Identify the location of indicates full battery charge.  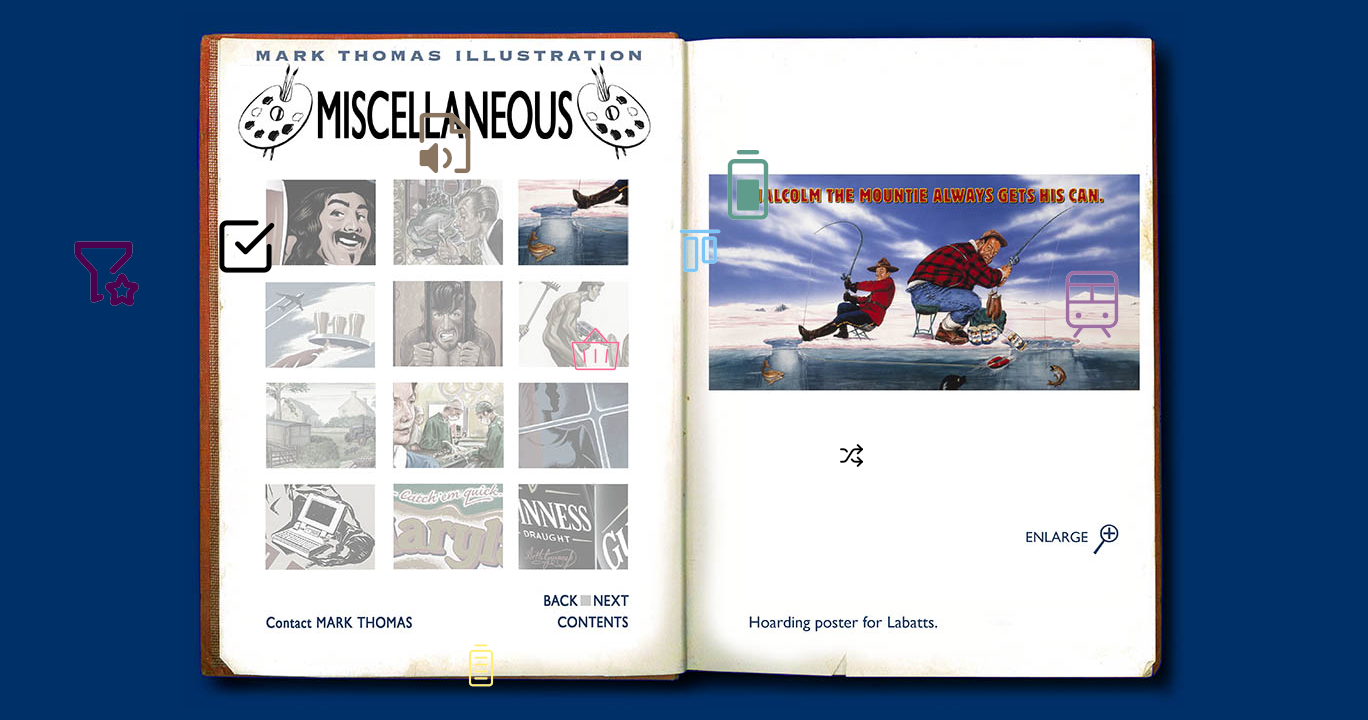
(481, 666).